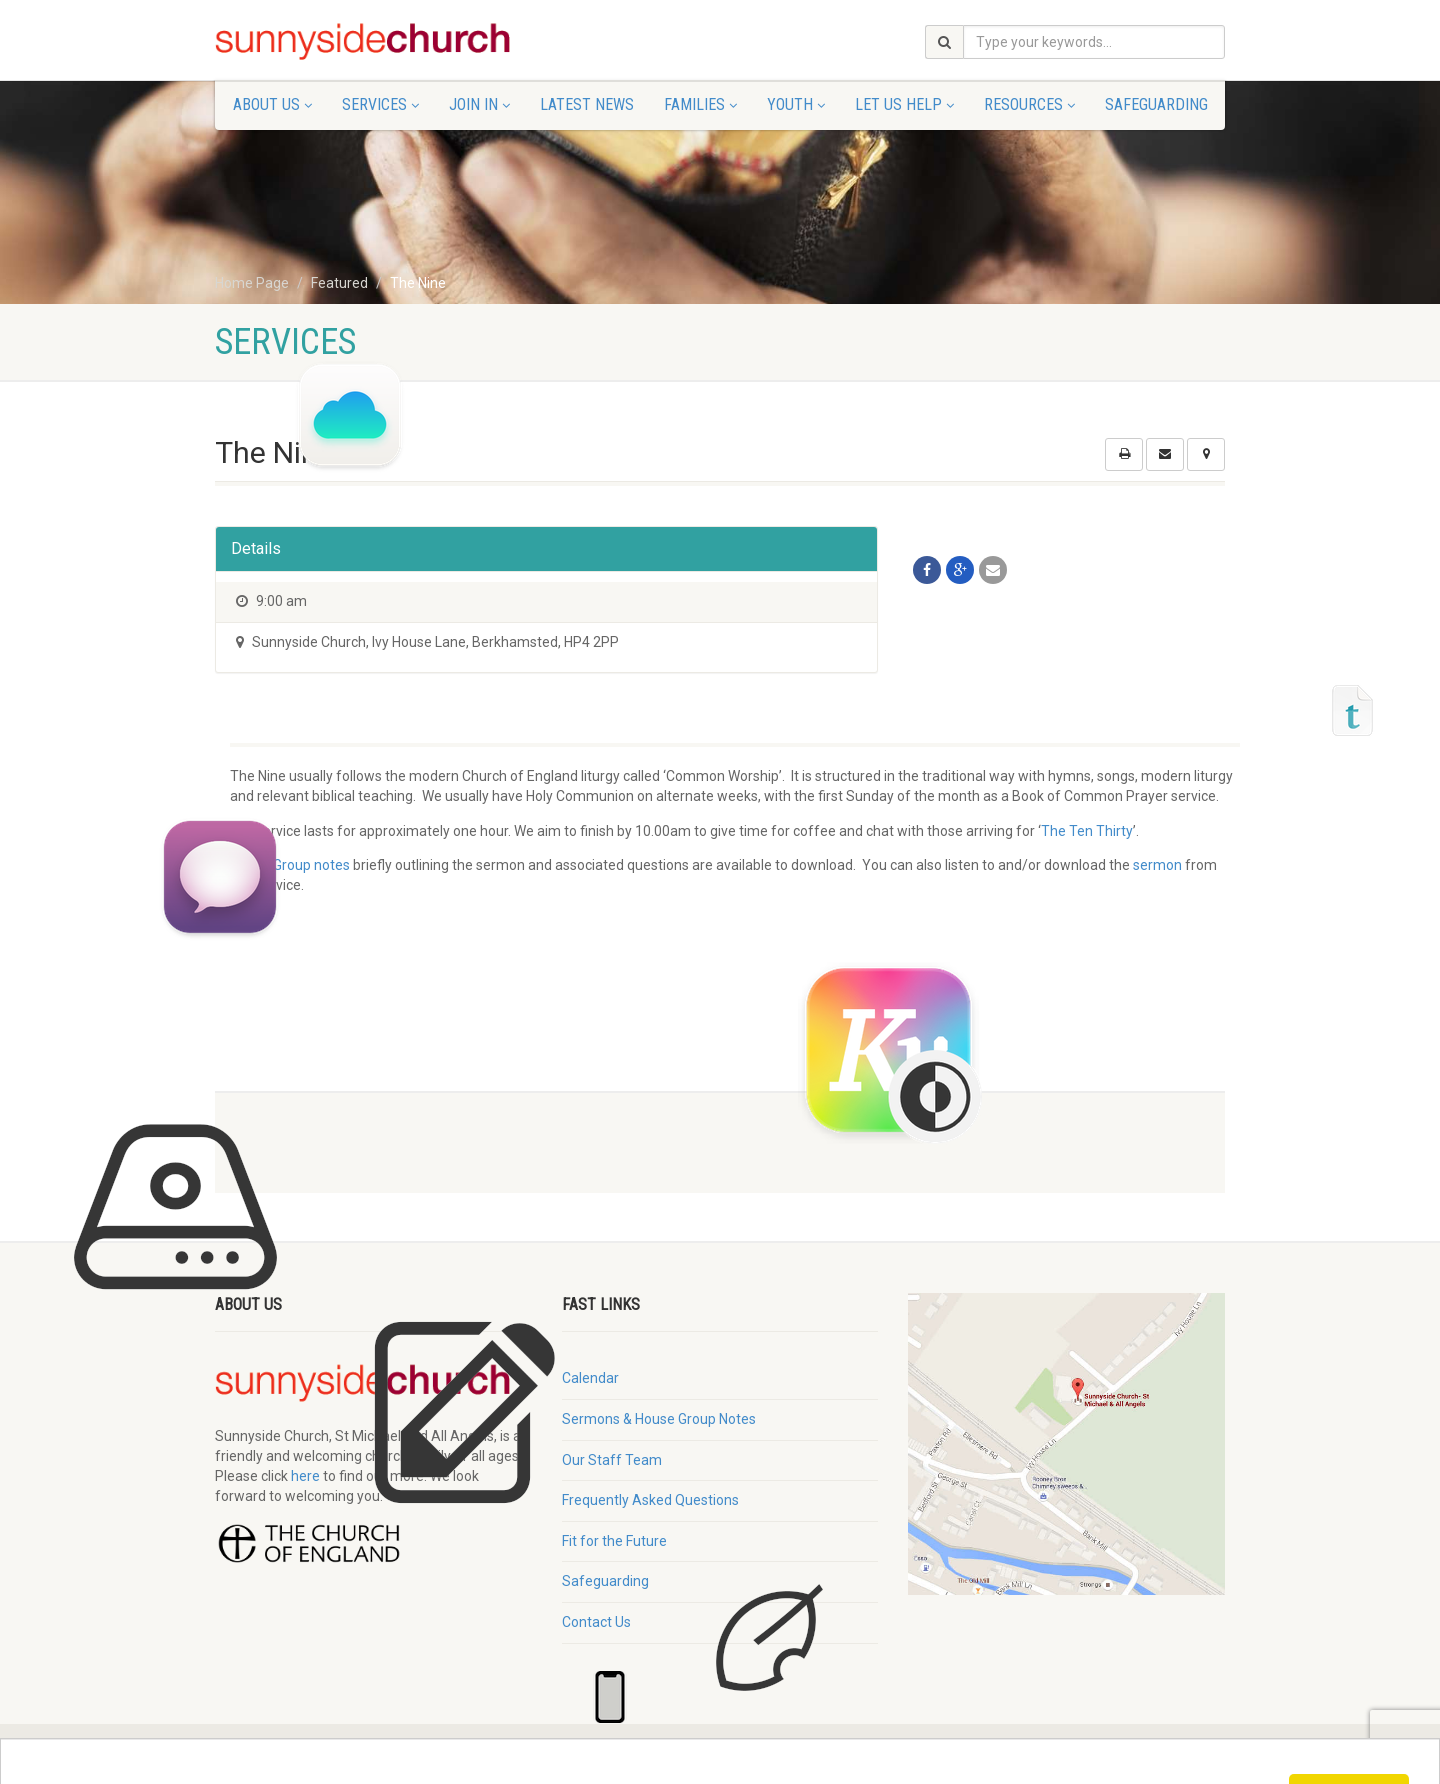  What do you see at coordinates (452, 1412) in the screenshot?
I see `open text editor application` at bounding box center [452, 1412].